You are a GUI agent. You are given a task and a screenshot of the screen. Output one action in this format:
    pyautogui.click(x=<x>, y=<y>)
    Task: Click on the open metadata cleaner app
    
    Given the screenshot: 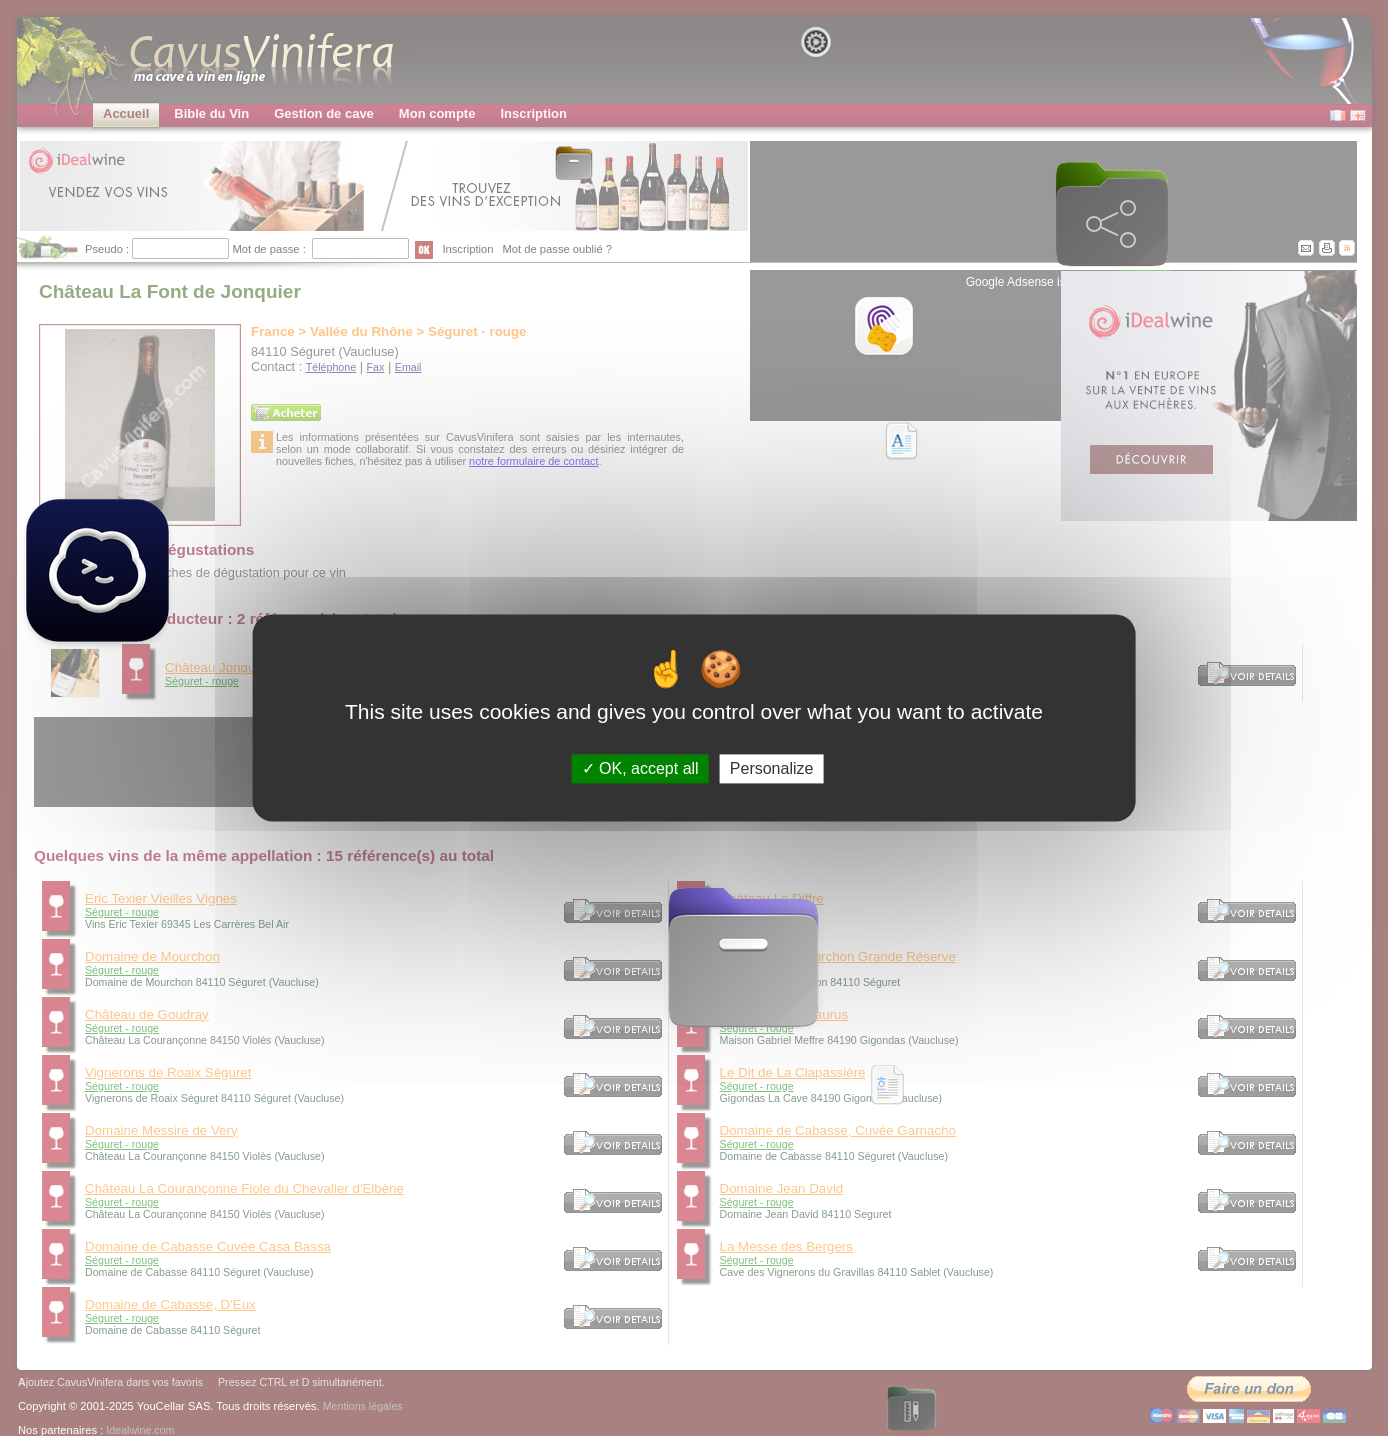 What is the action you would take?
    pyautogui.click(x=884, y=326)
    